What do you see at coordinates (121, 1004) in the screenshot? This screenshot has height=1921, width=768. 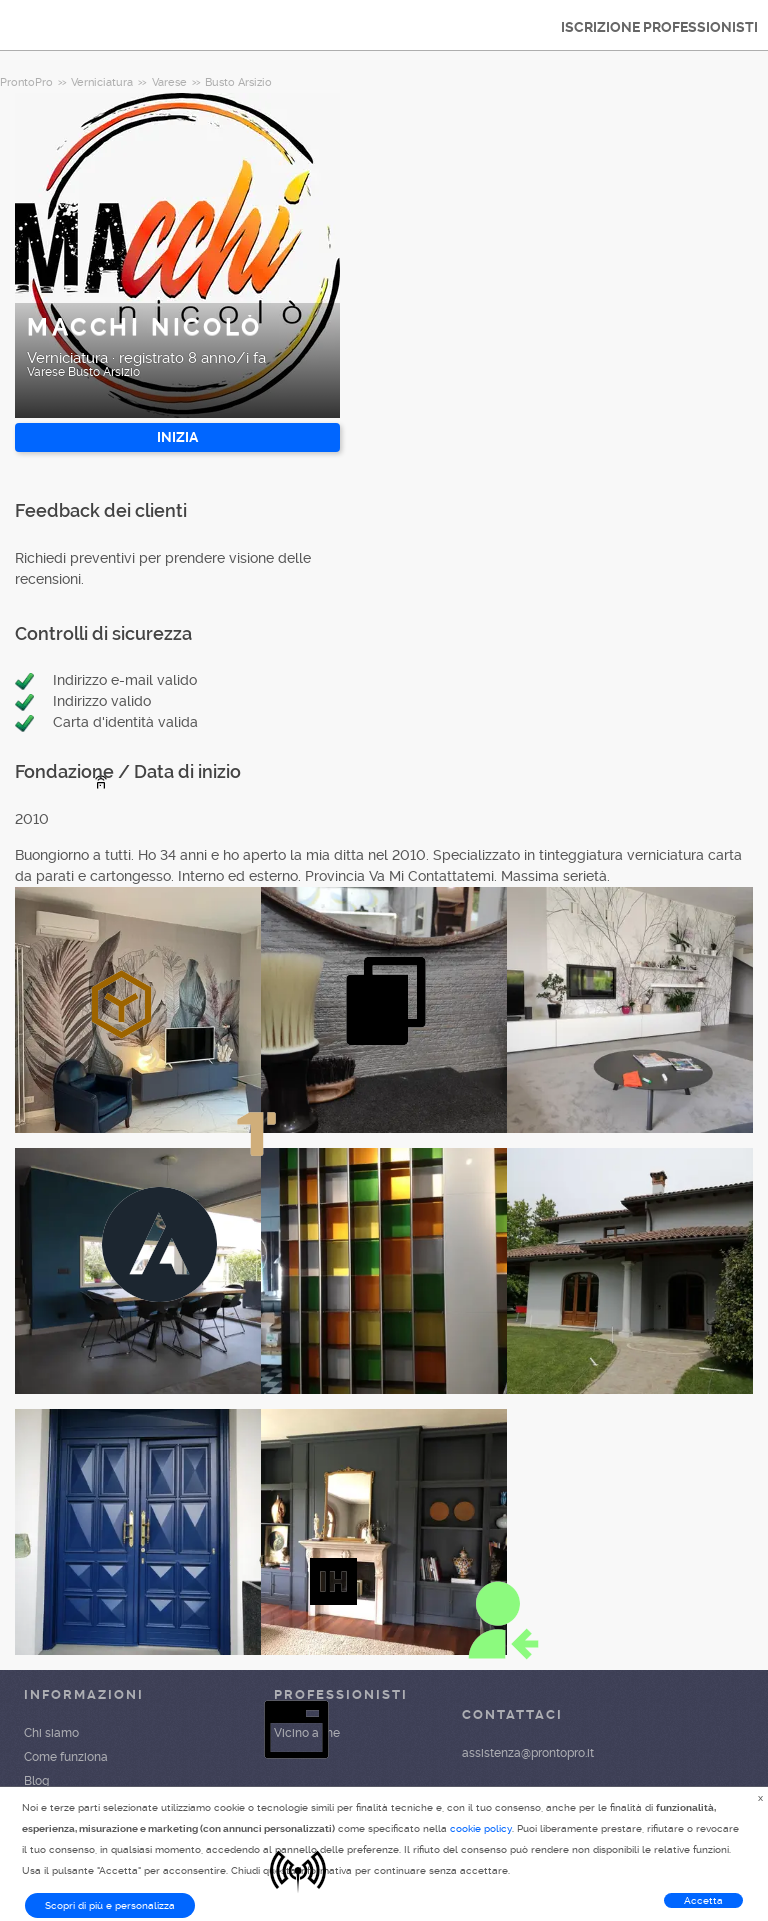 I see `view instance details` at bounding box center [121, 1004].